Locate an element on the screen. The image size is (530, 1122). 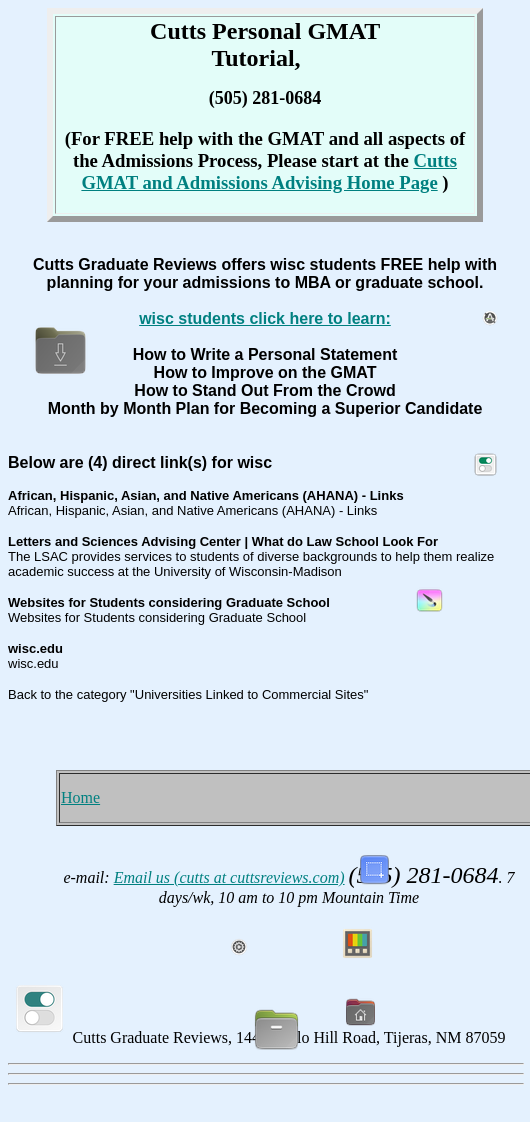
access your home folder is located at coordinates (360, 1011).